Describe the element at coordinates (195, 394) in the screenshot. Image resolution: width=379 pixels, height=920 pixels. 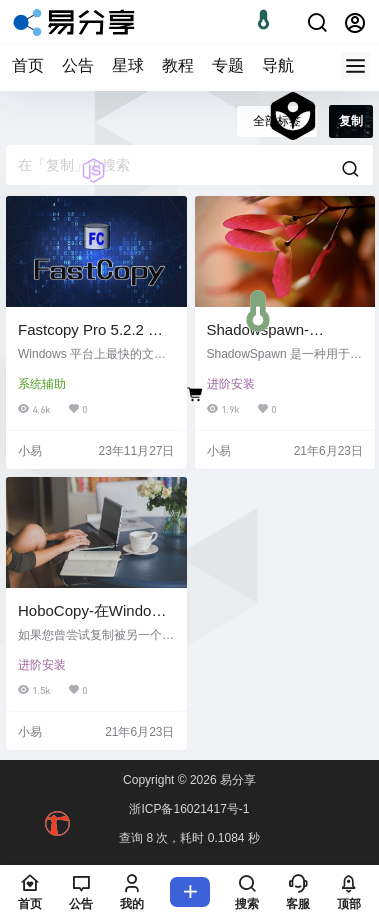
I see `view your shopping cart` at that location.